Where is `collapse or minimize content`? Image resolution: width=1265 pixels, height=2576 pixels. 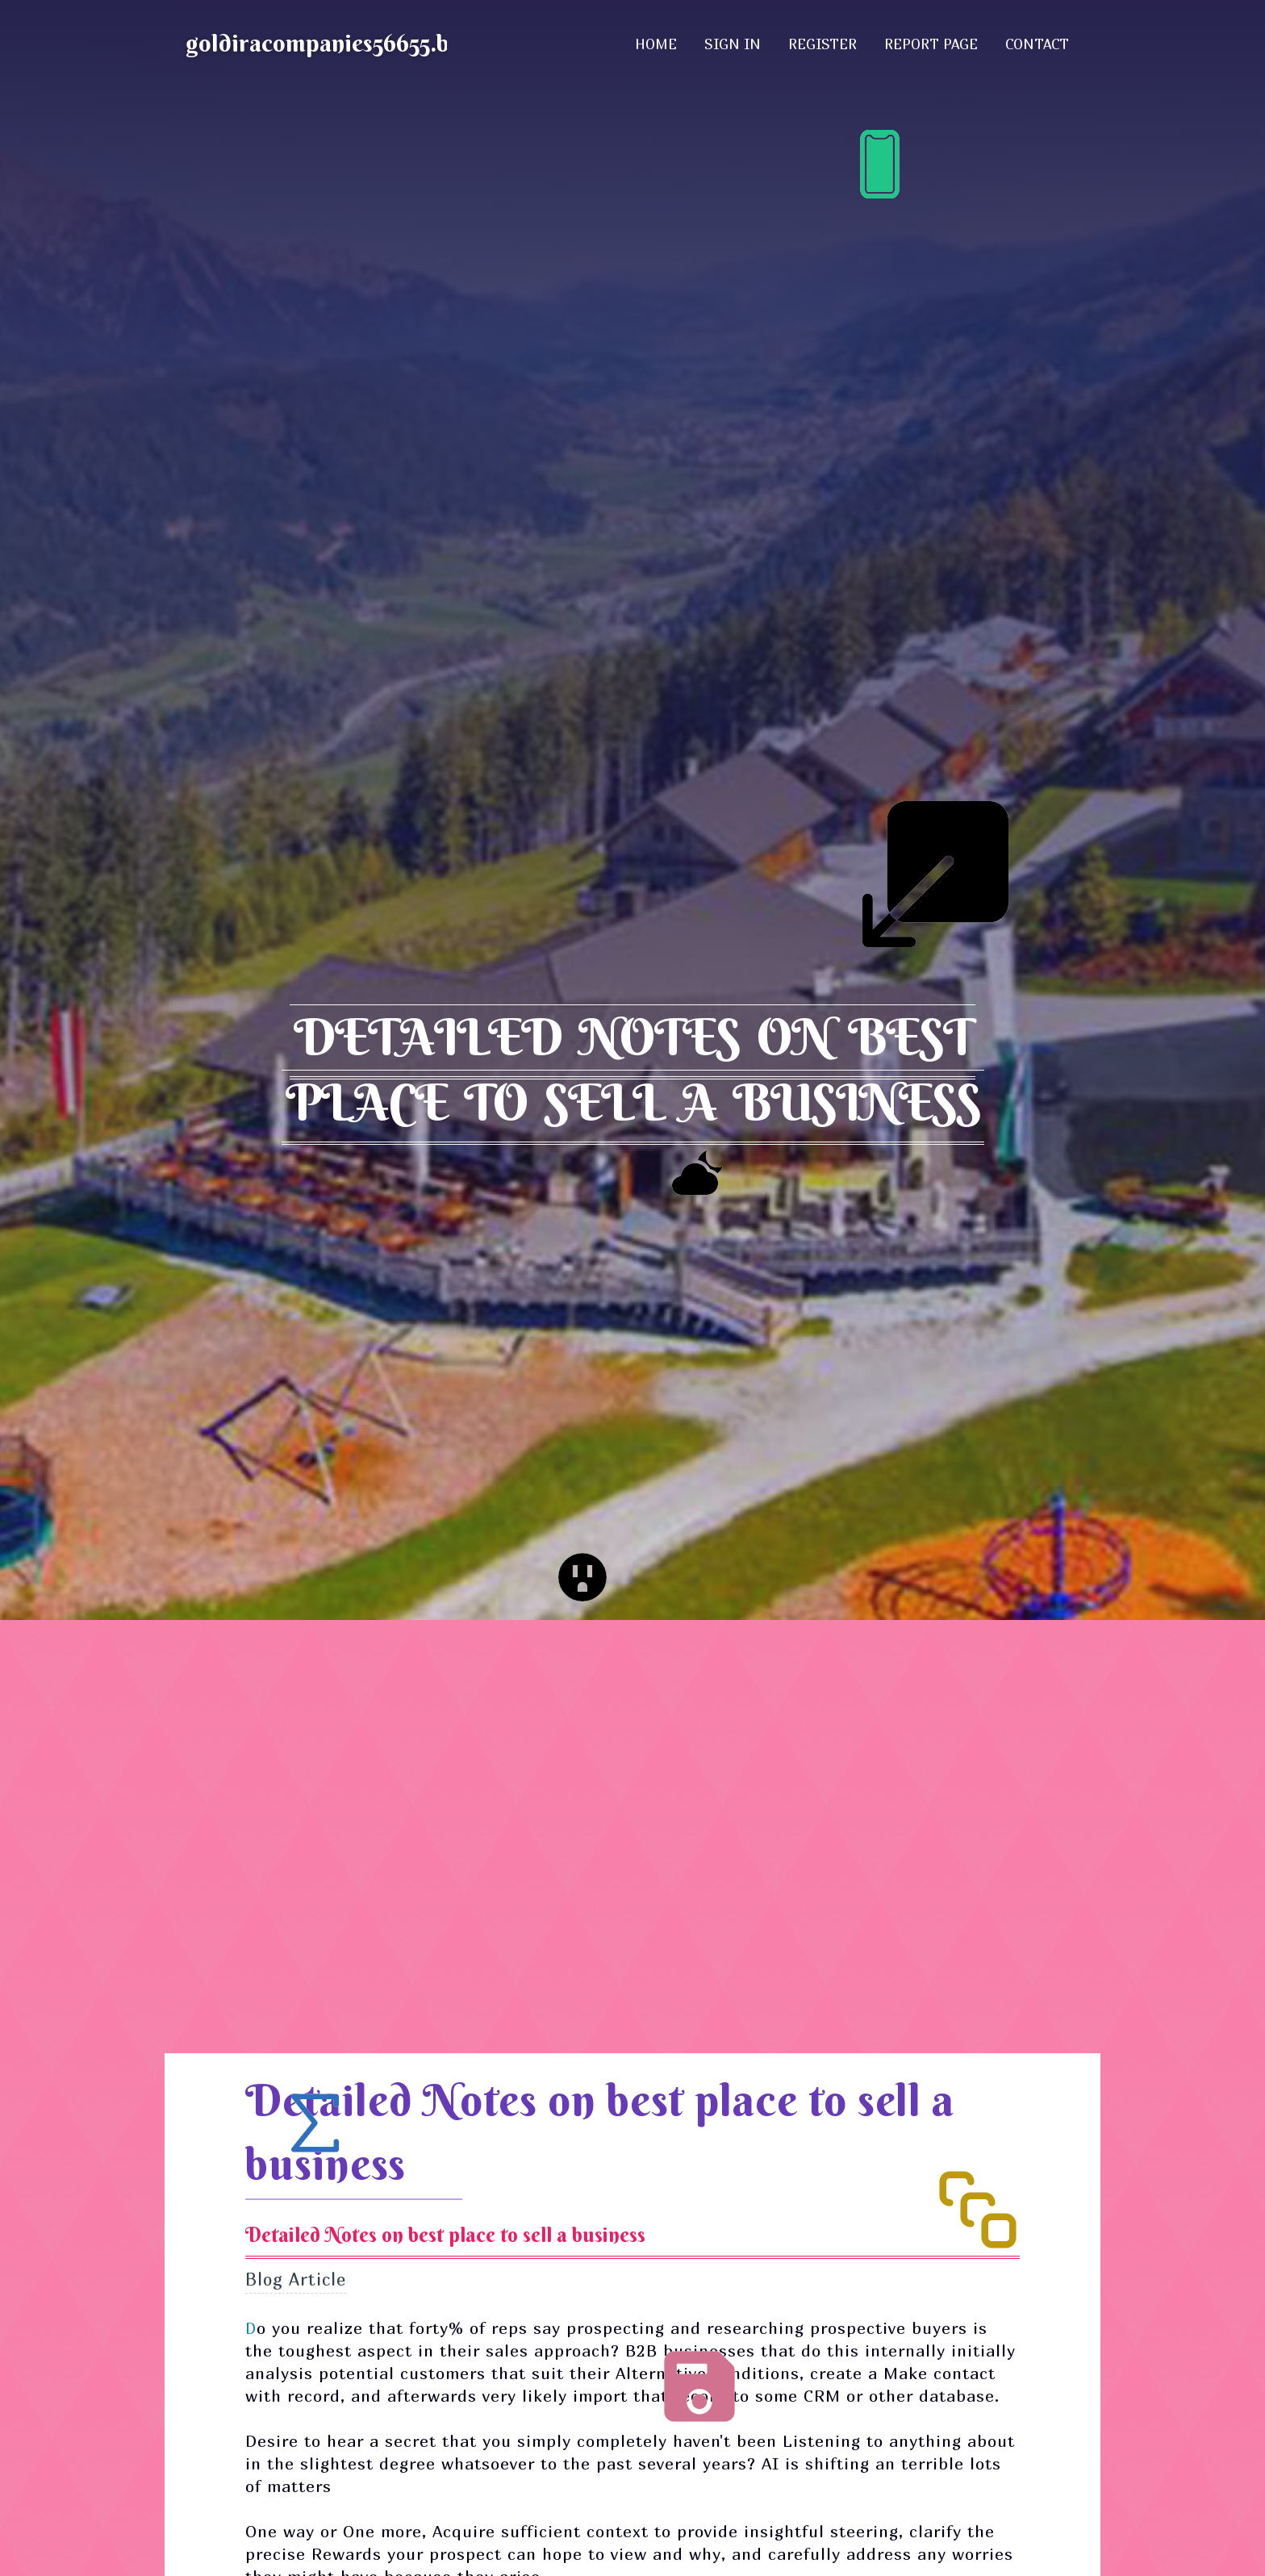
collapse or minimize content is located at coordinates (935, 874).